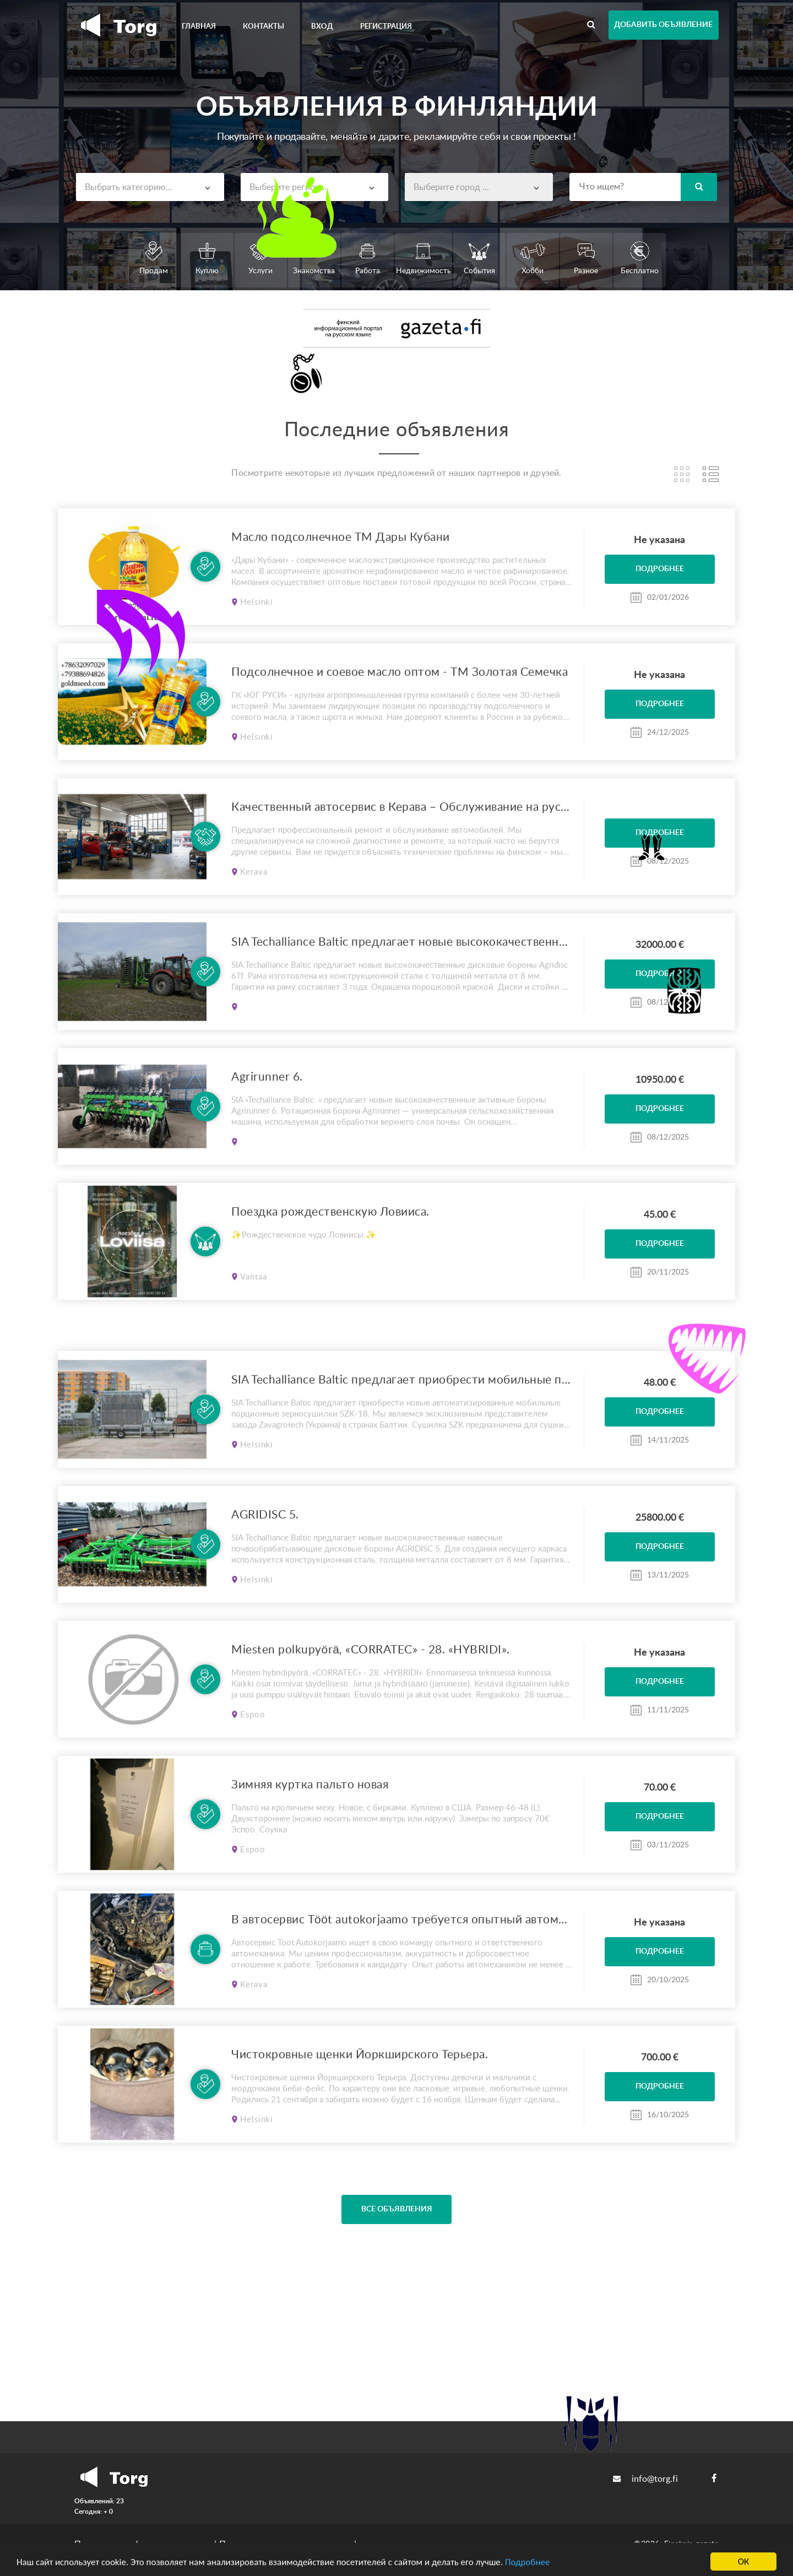  I want to click on select barbed nails ability or attack, so click(141, 634).